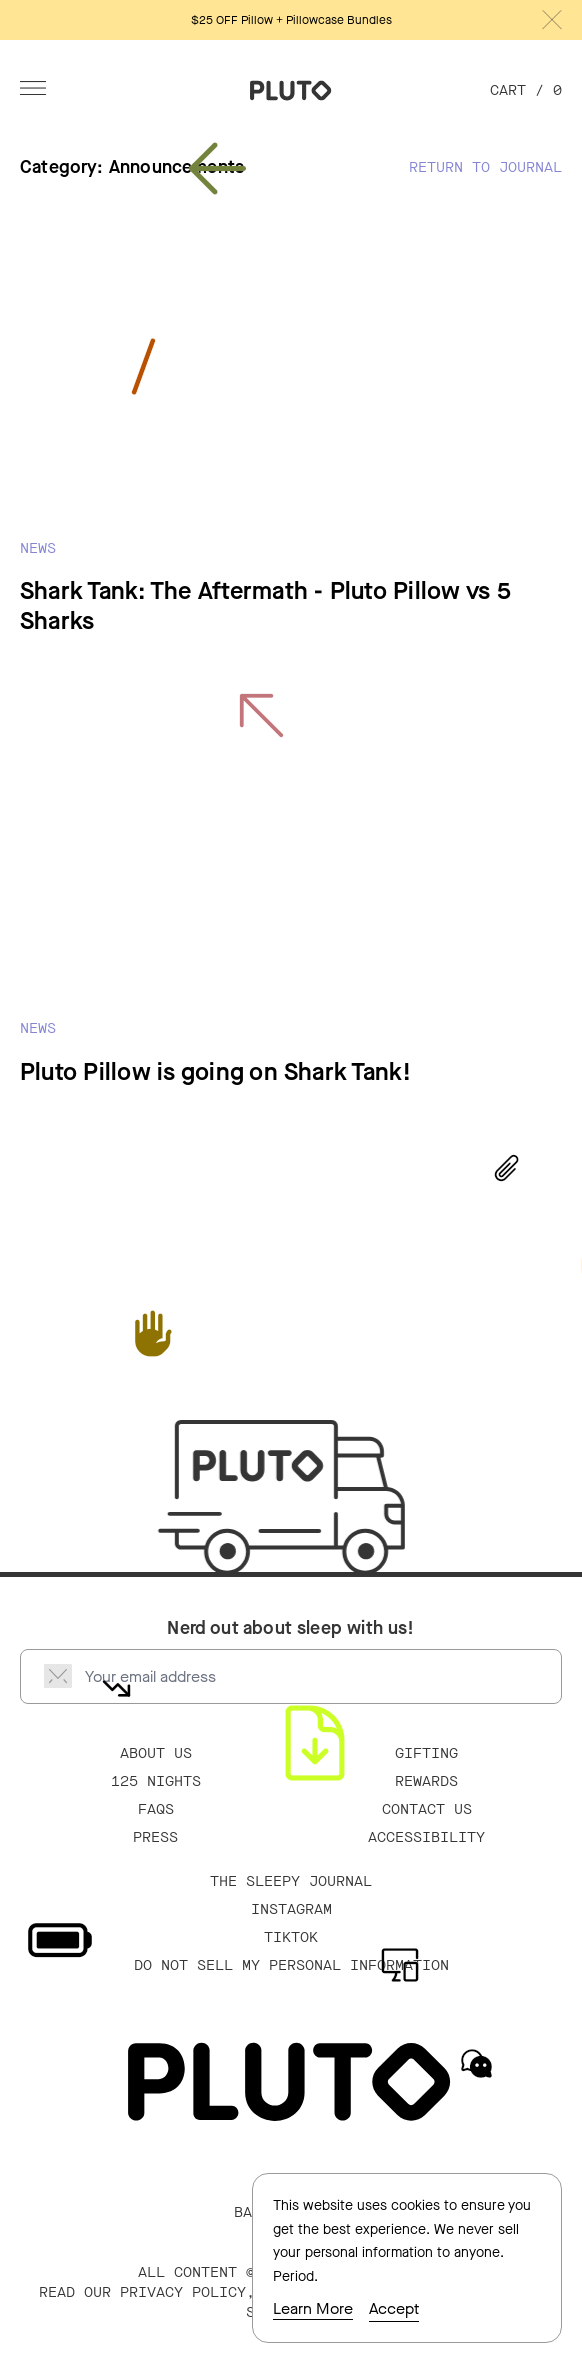 The image size is (582, 2363). I want to click on indicates a disabled or unavailable feature, so click(143, 366).